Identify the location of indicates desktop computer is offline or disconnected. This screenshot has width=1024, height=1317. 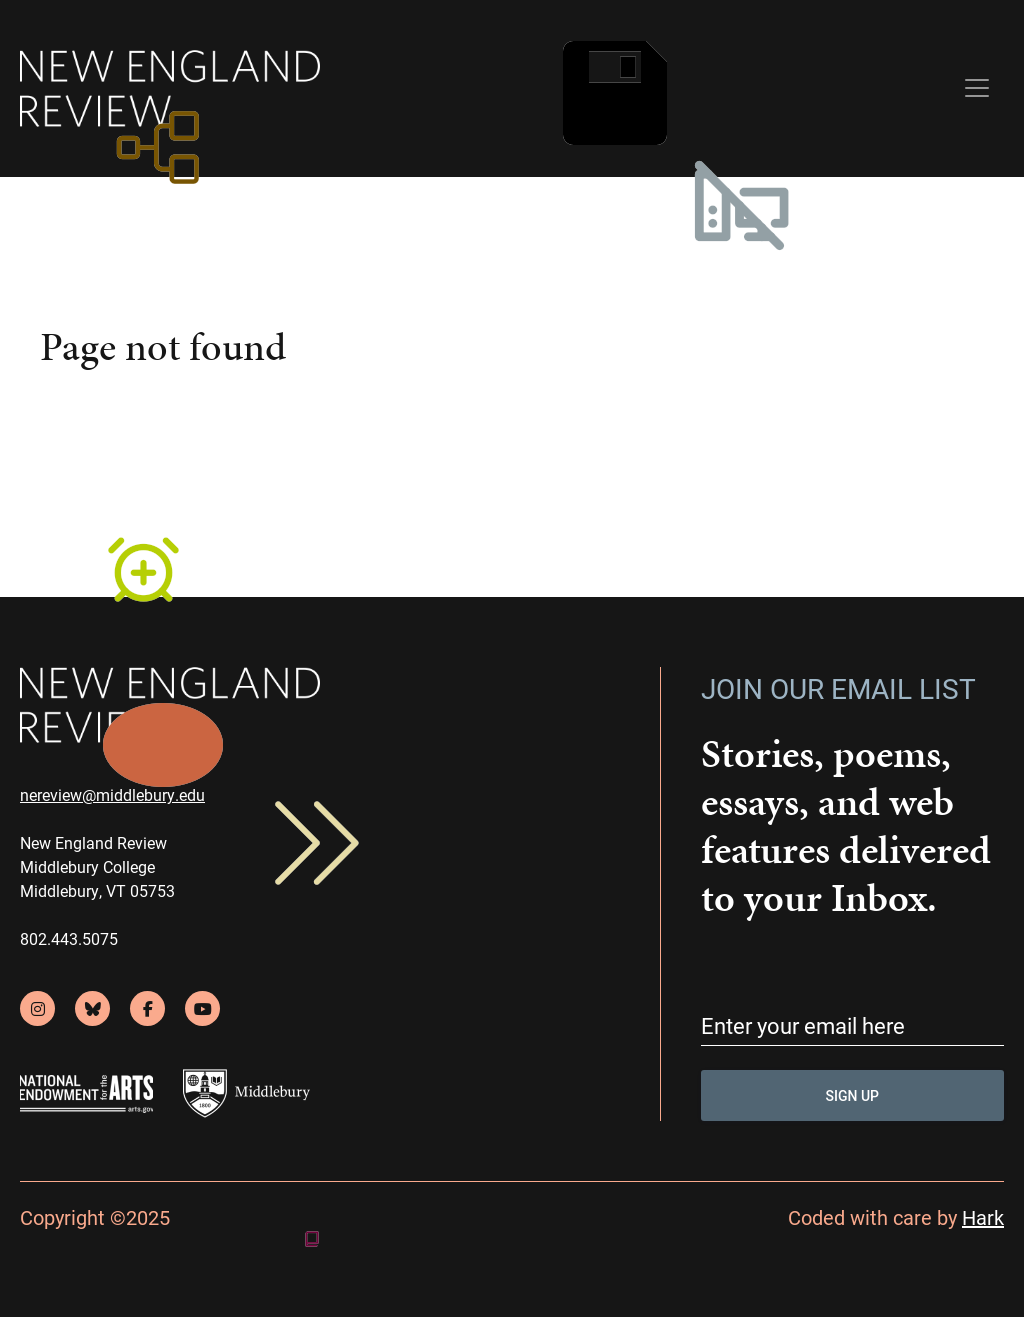
(739, 205).